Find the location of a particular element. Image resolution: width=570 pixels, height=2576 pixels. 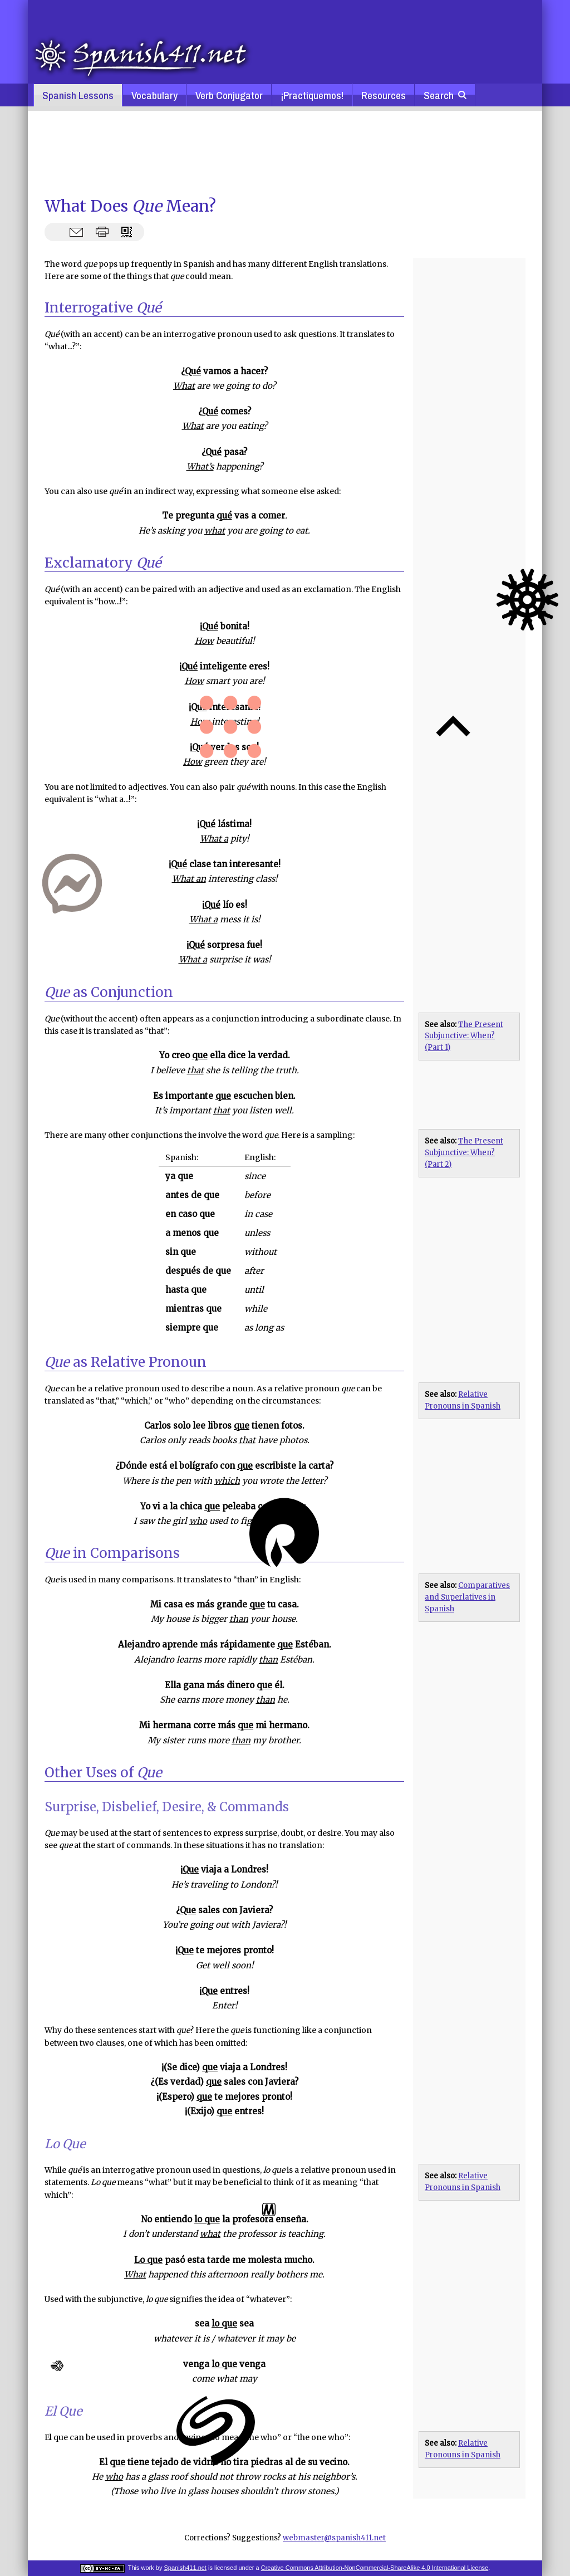

knex.js database query builder is located at coordinates (527, 599).